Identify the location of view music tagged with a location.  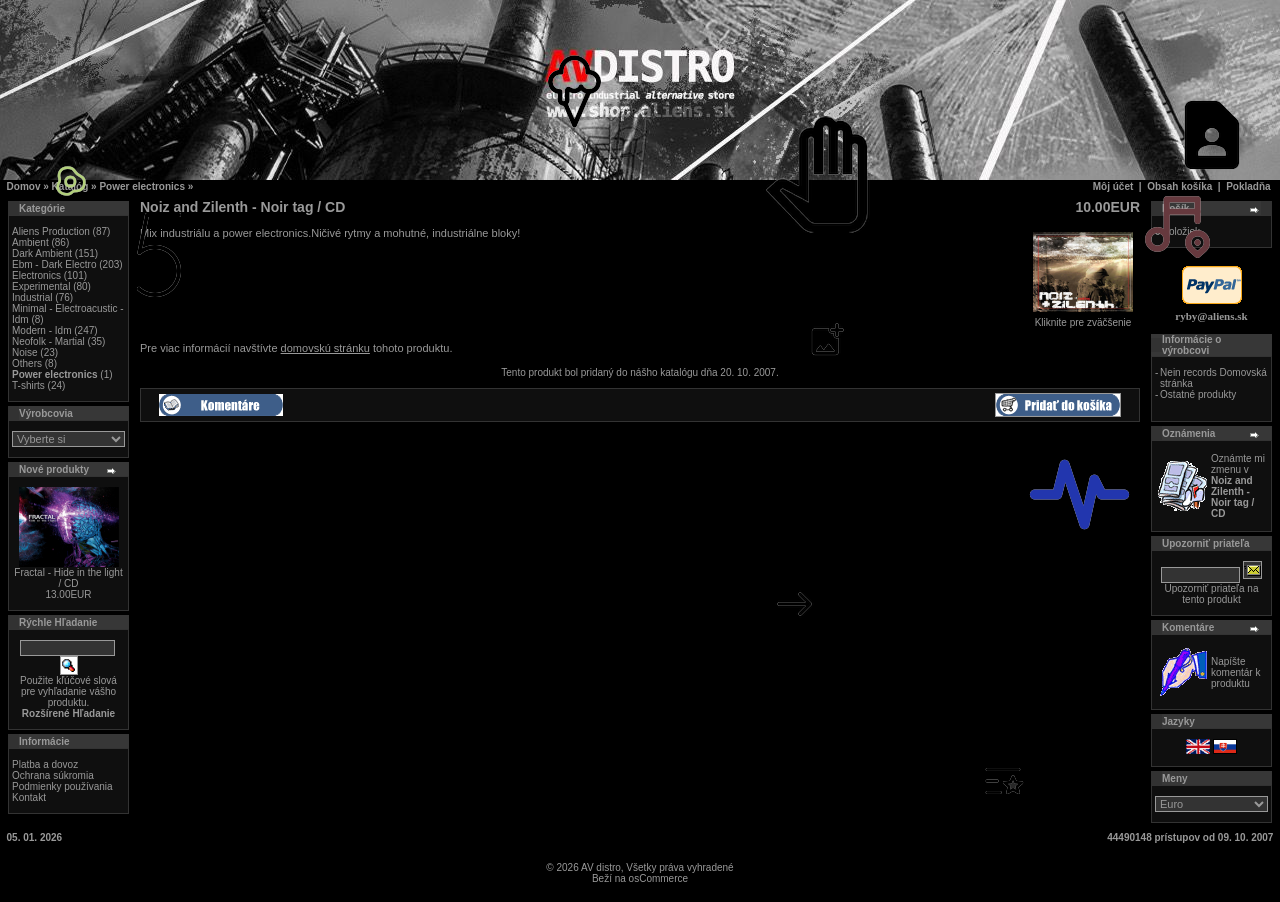
(1176, 224).